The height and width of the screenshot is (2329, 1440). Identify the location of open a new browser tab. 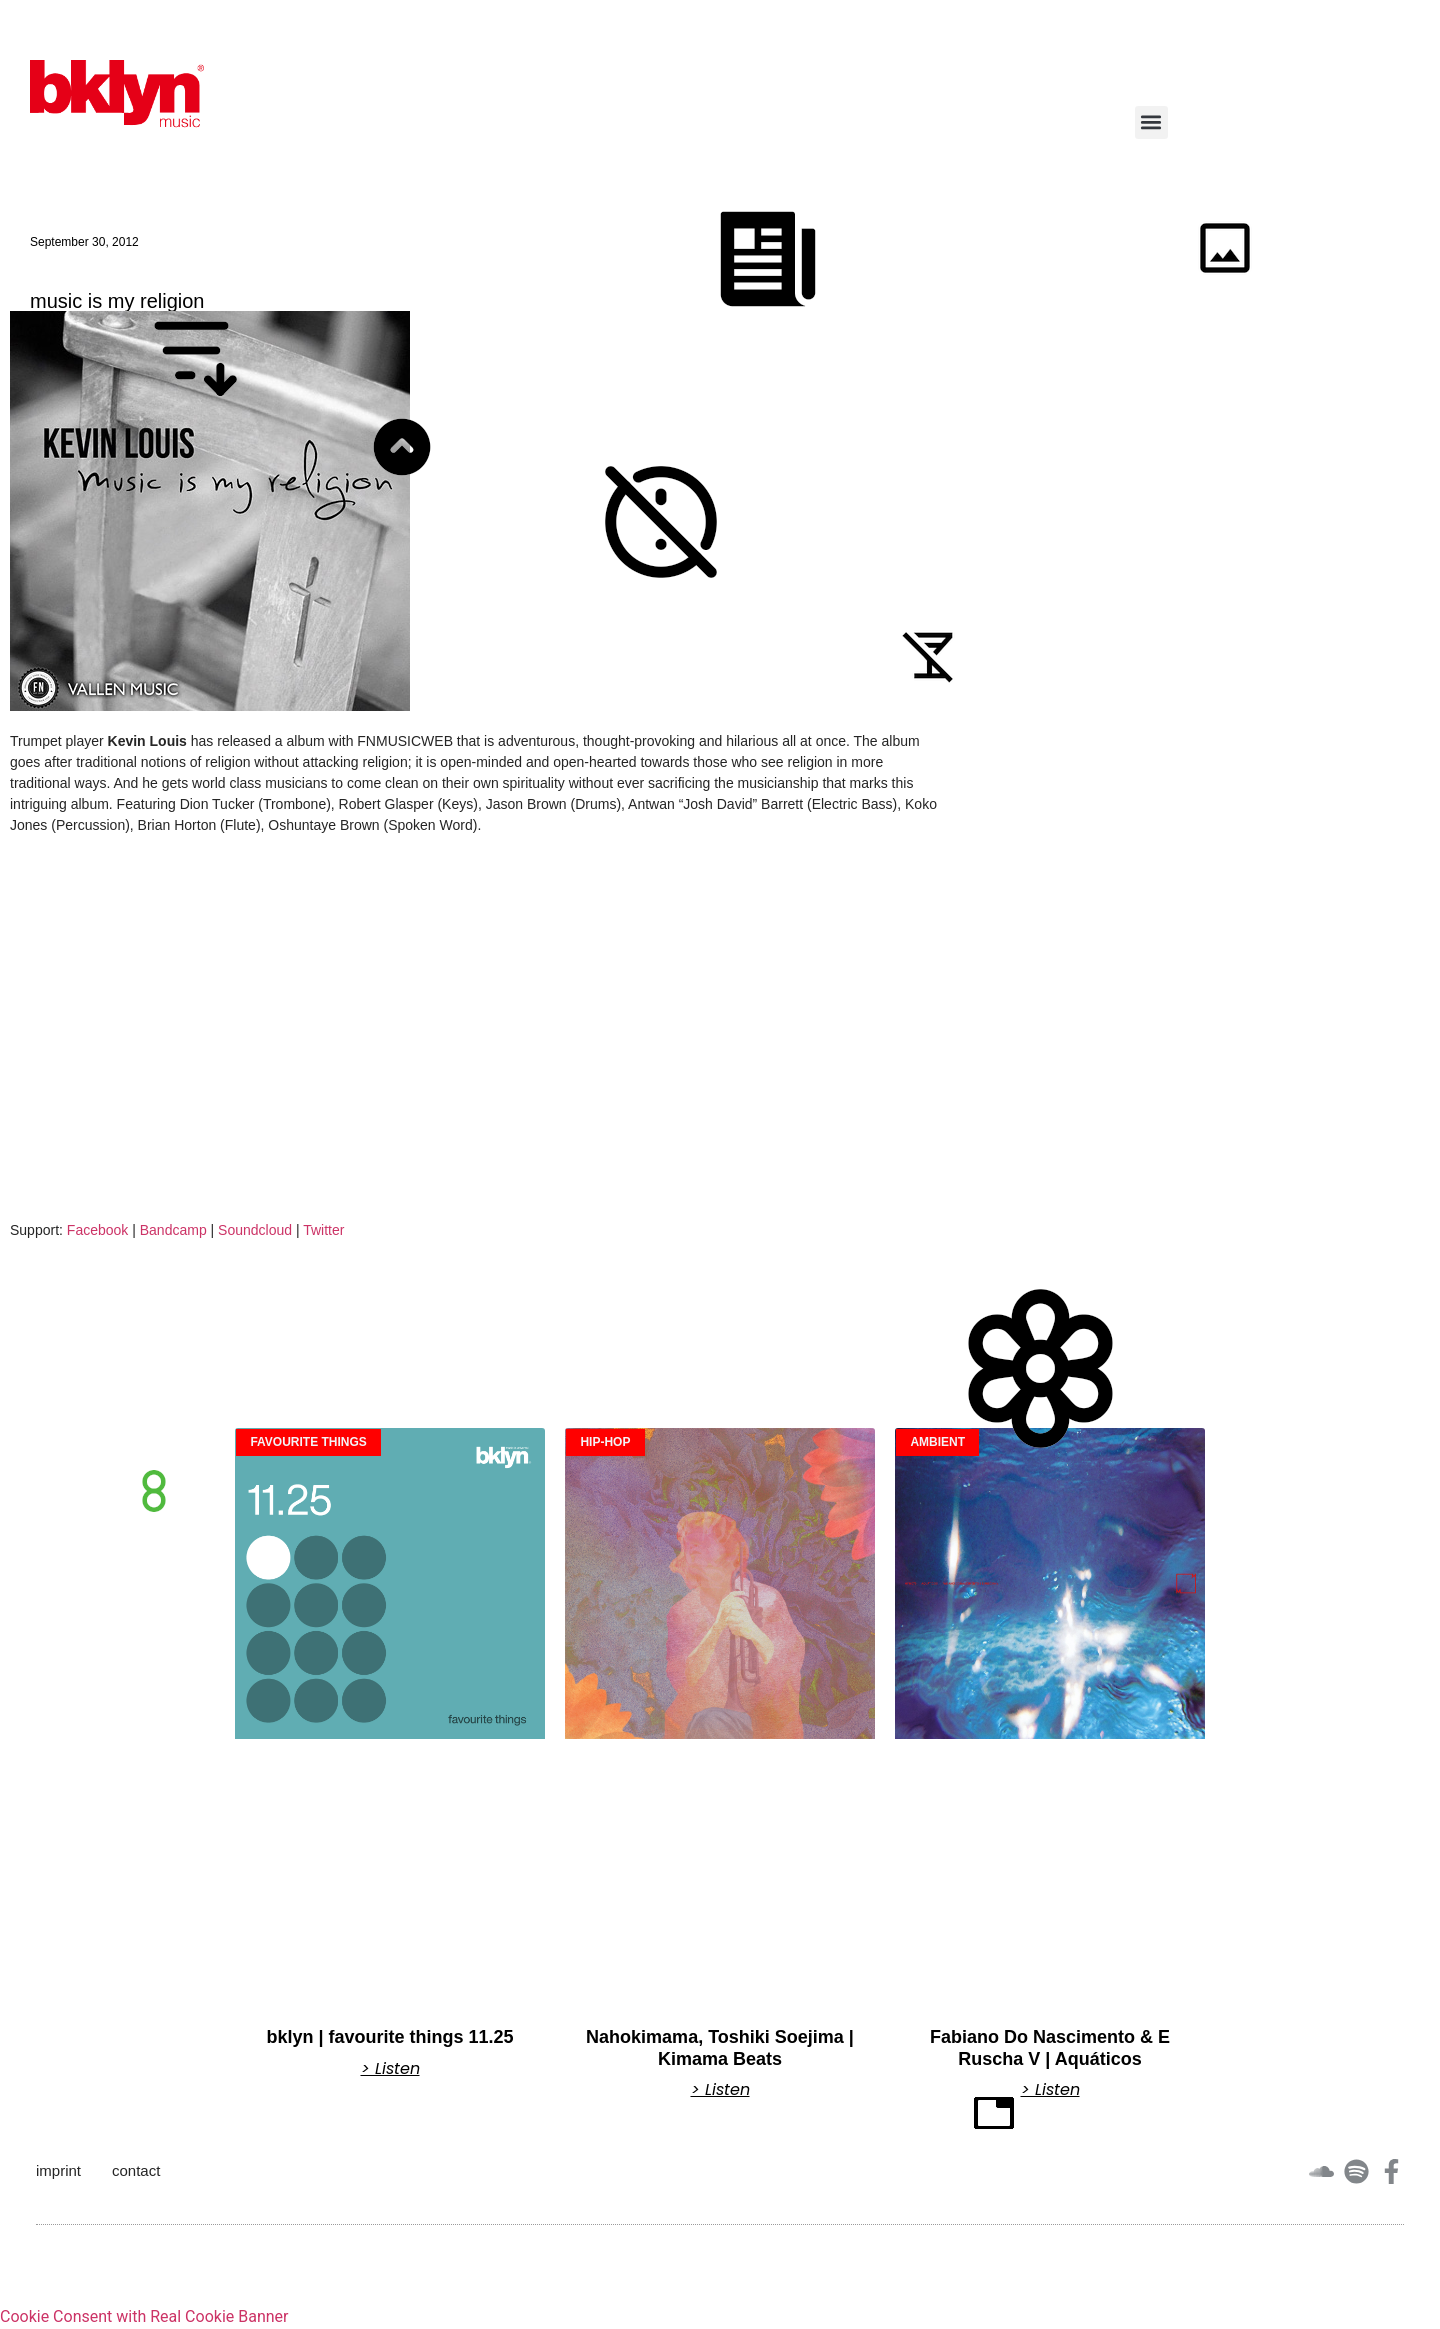
(994, 2113).